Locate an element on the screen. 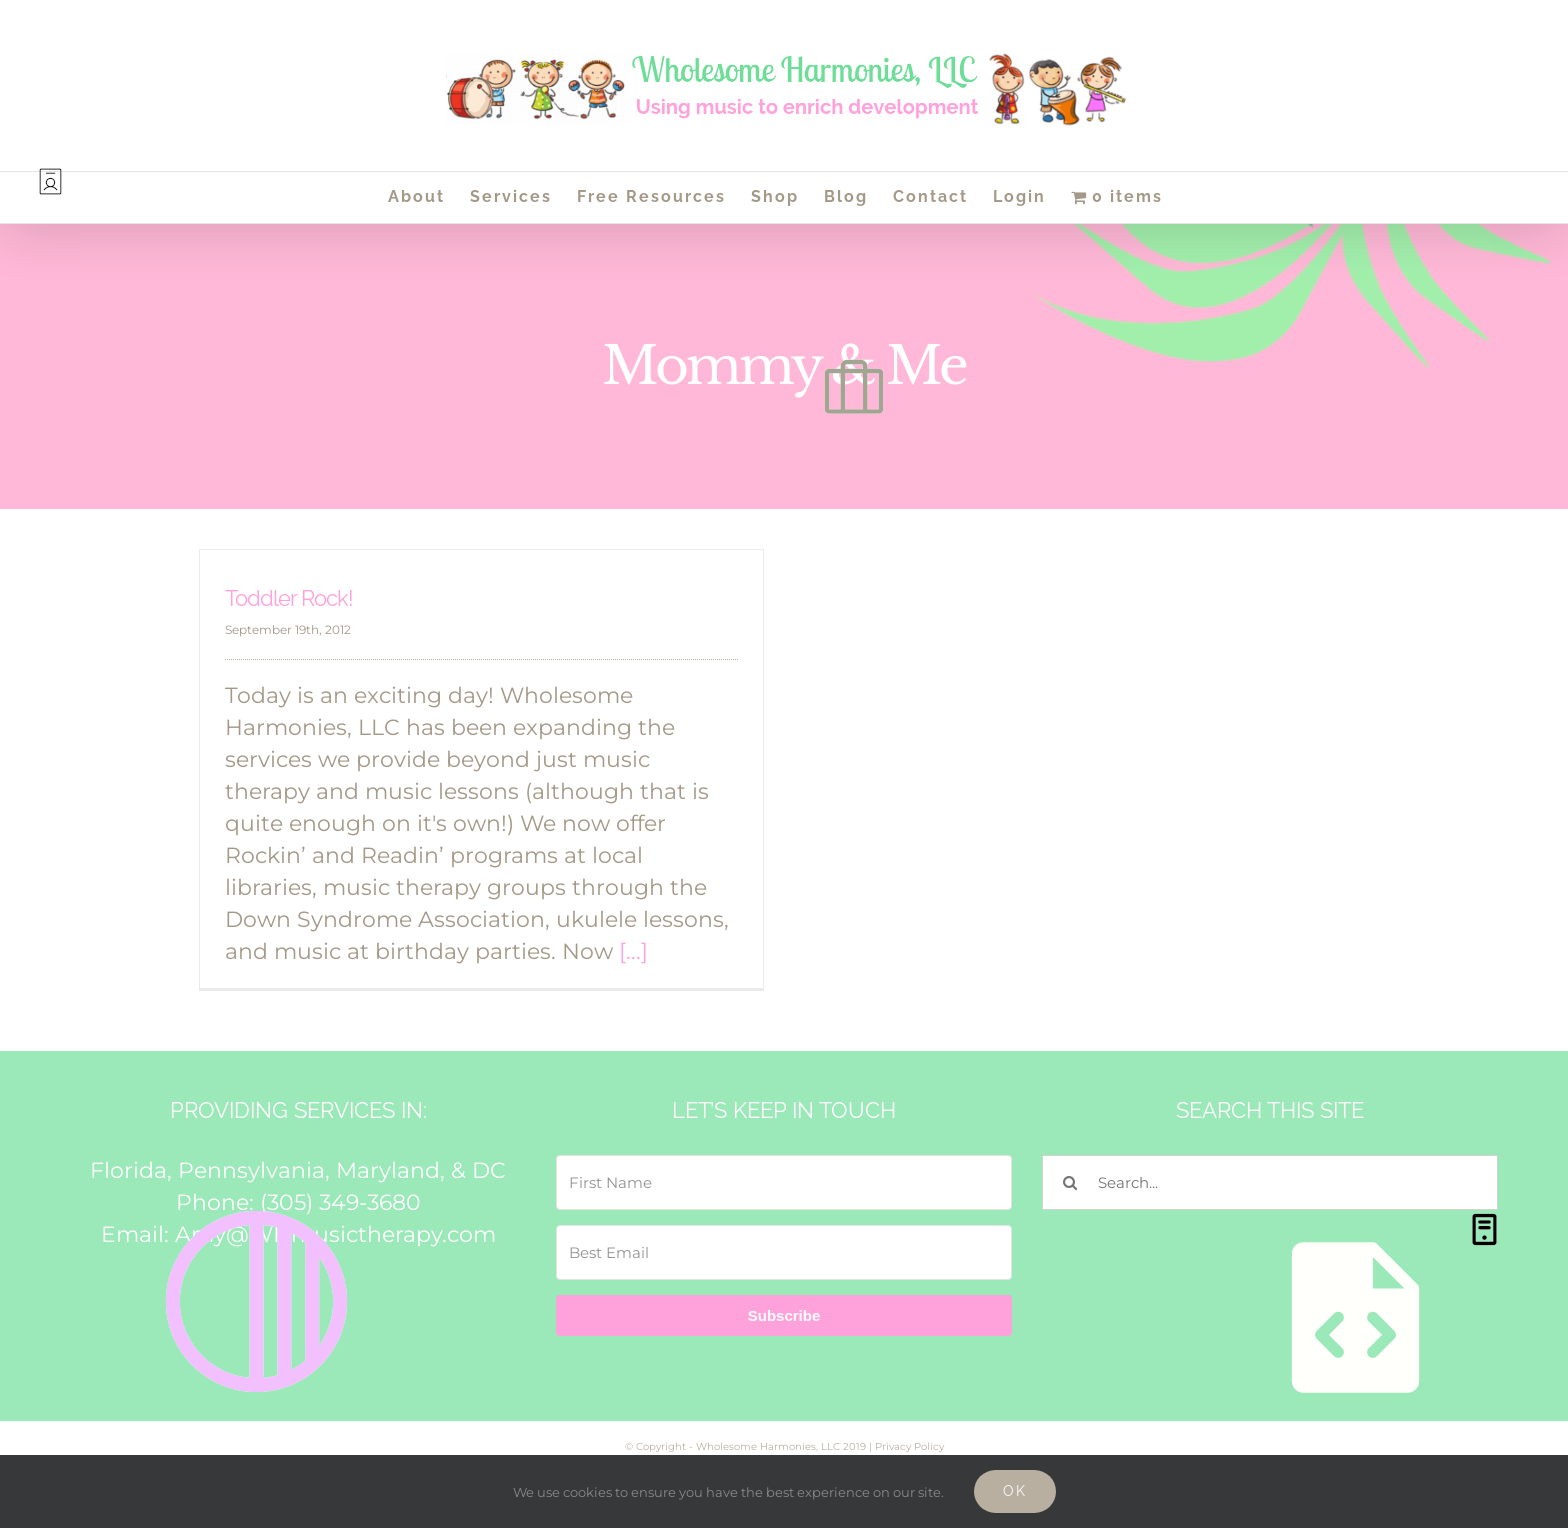  toggle between light and dark mode is located at coordinates (256, 1301).